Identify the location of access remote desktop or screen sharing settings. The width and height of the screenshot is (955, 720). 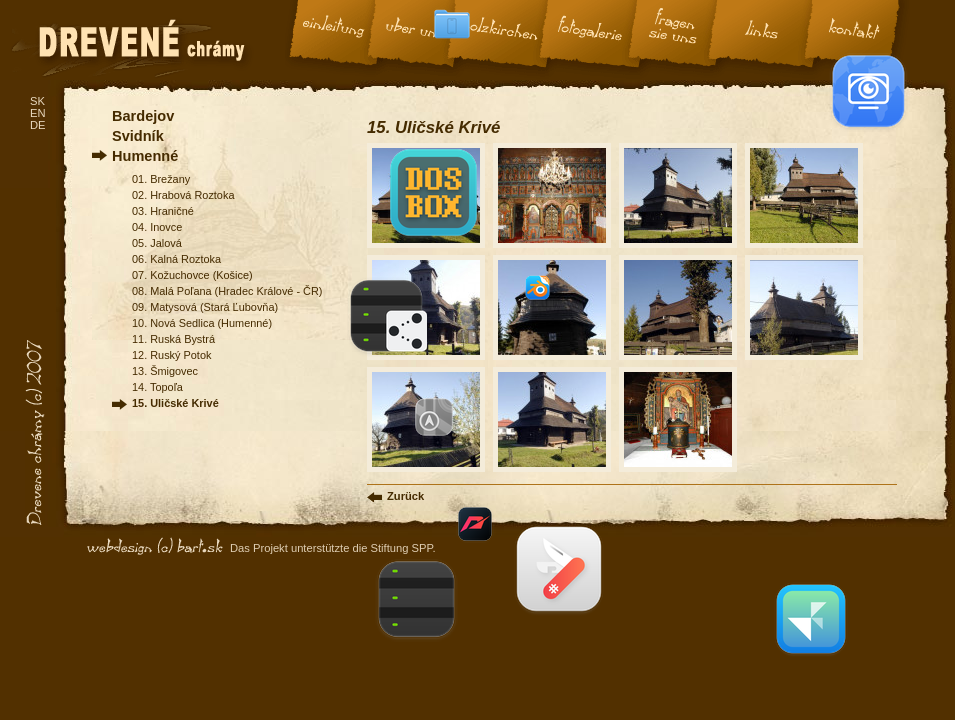
(868, 92).